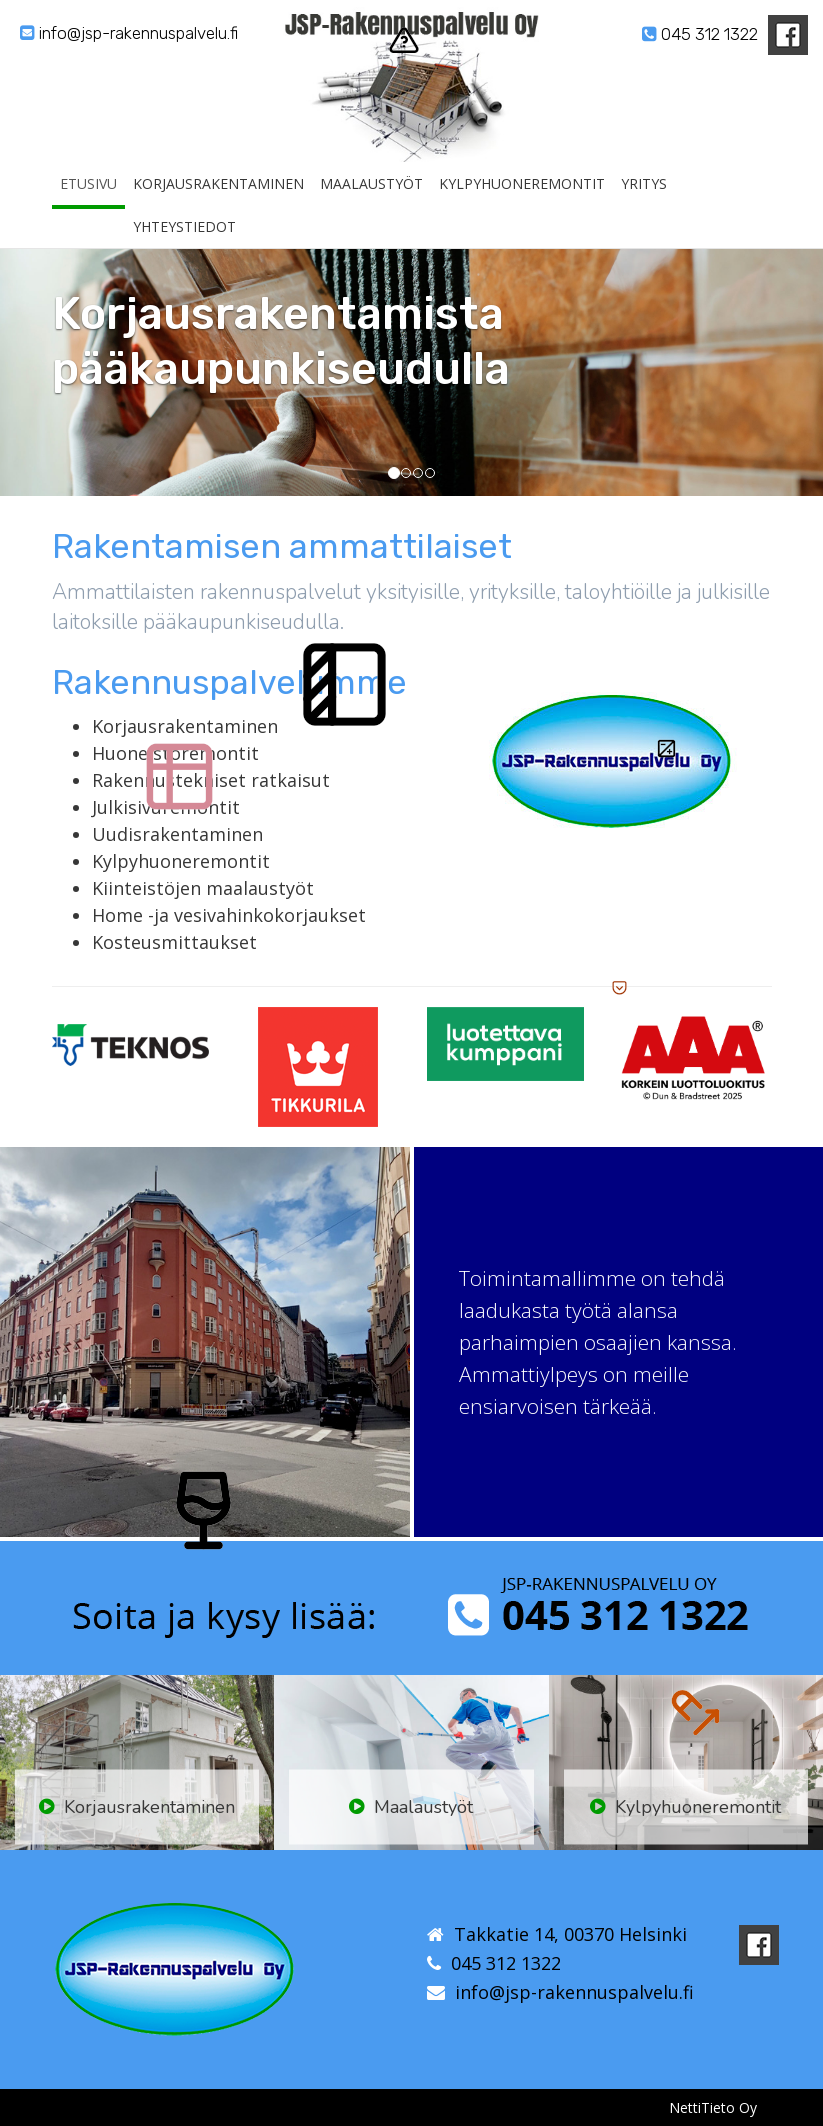 This screenshot has height=2126, width=823. What do you see at coordinates (666, 748) in the screenshot?
I see `adjust image exposure settings` at bounding box center [666, 748].